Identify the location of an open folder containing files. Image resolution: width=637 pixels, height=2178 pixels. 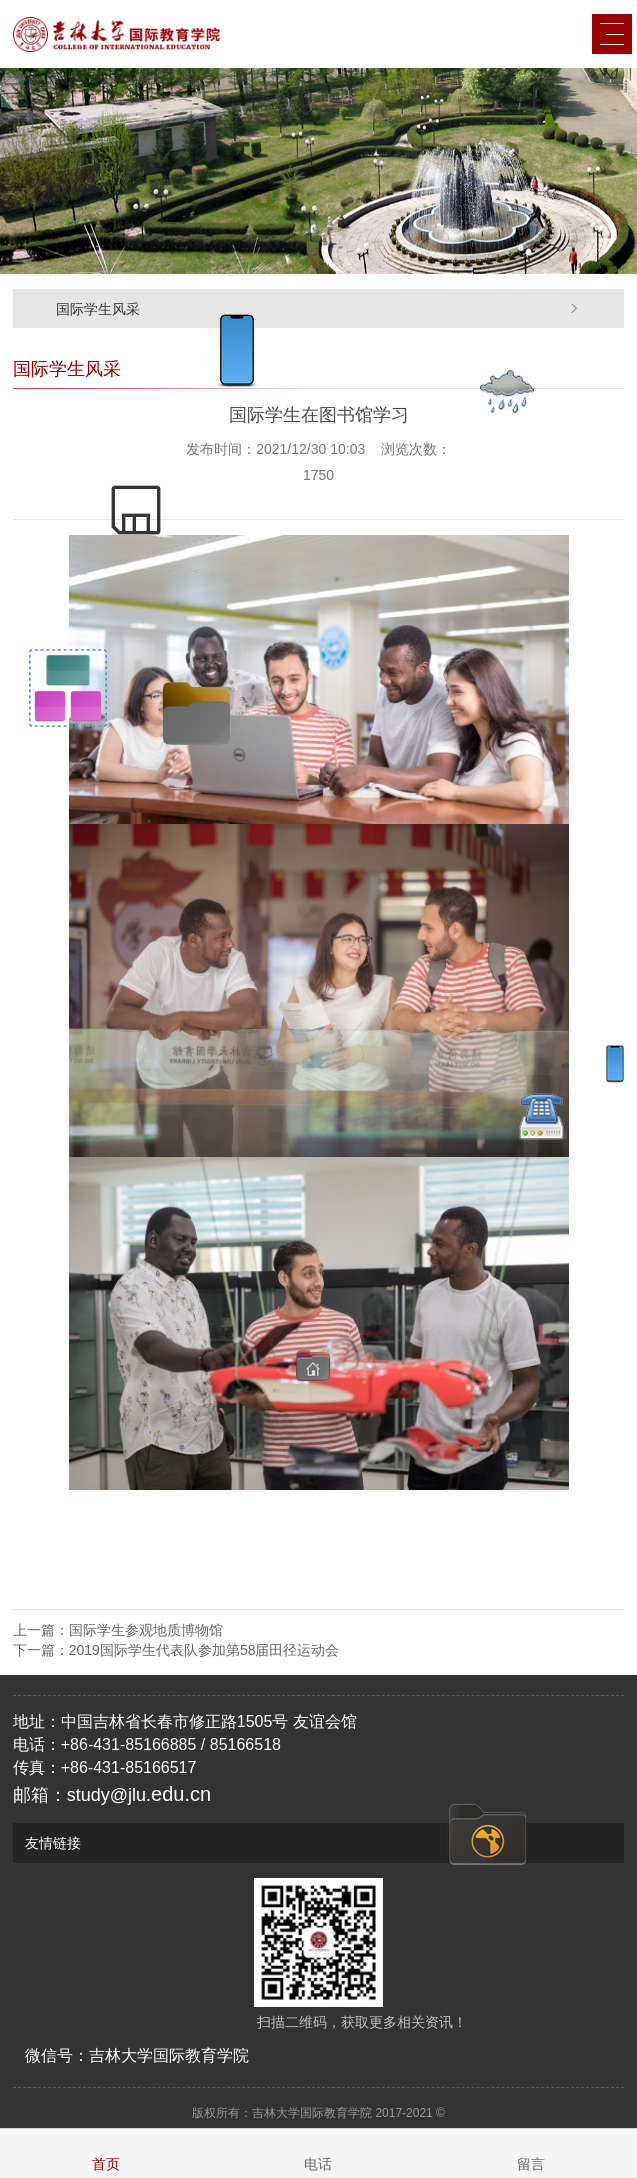
(196, 713).